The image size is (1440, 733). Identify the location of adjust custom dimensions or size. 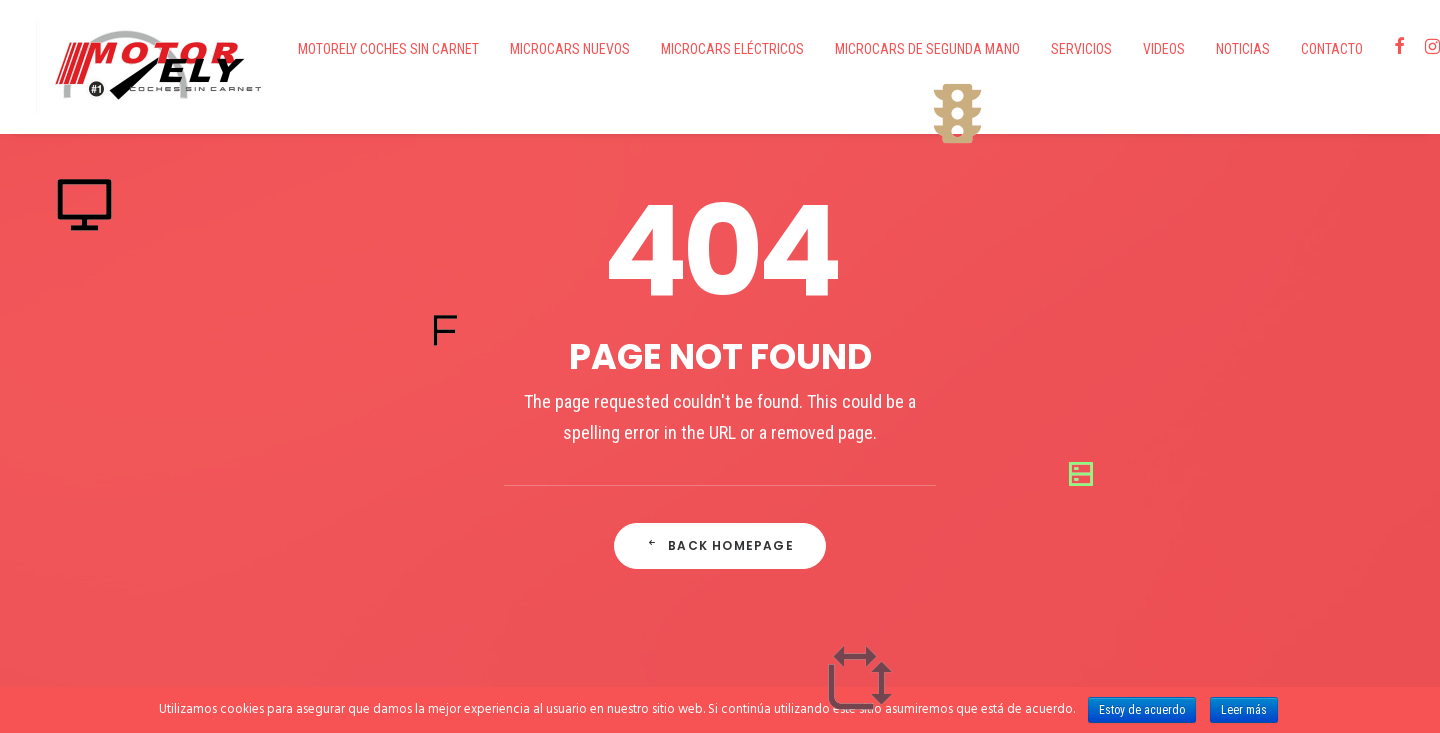
(856, 681).